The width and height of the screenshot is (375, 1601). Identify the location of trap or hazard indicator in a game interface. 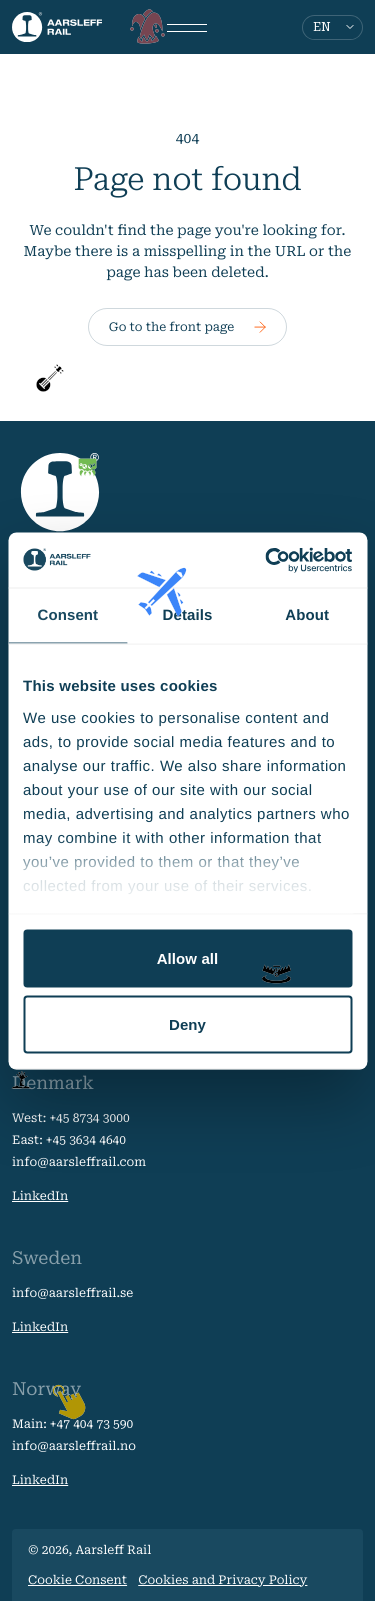
(276, 970).